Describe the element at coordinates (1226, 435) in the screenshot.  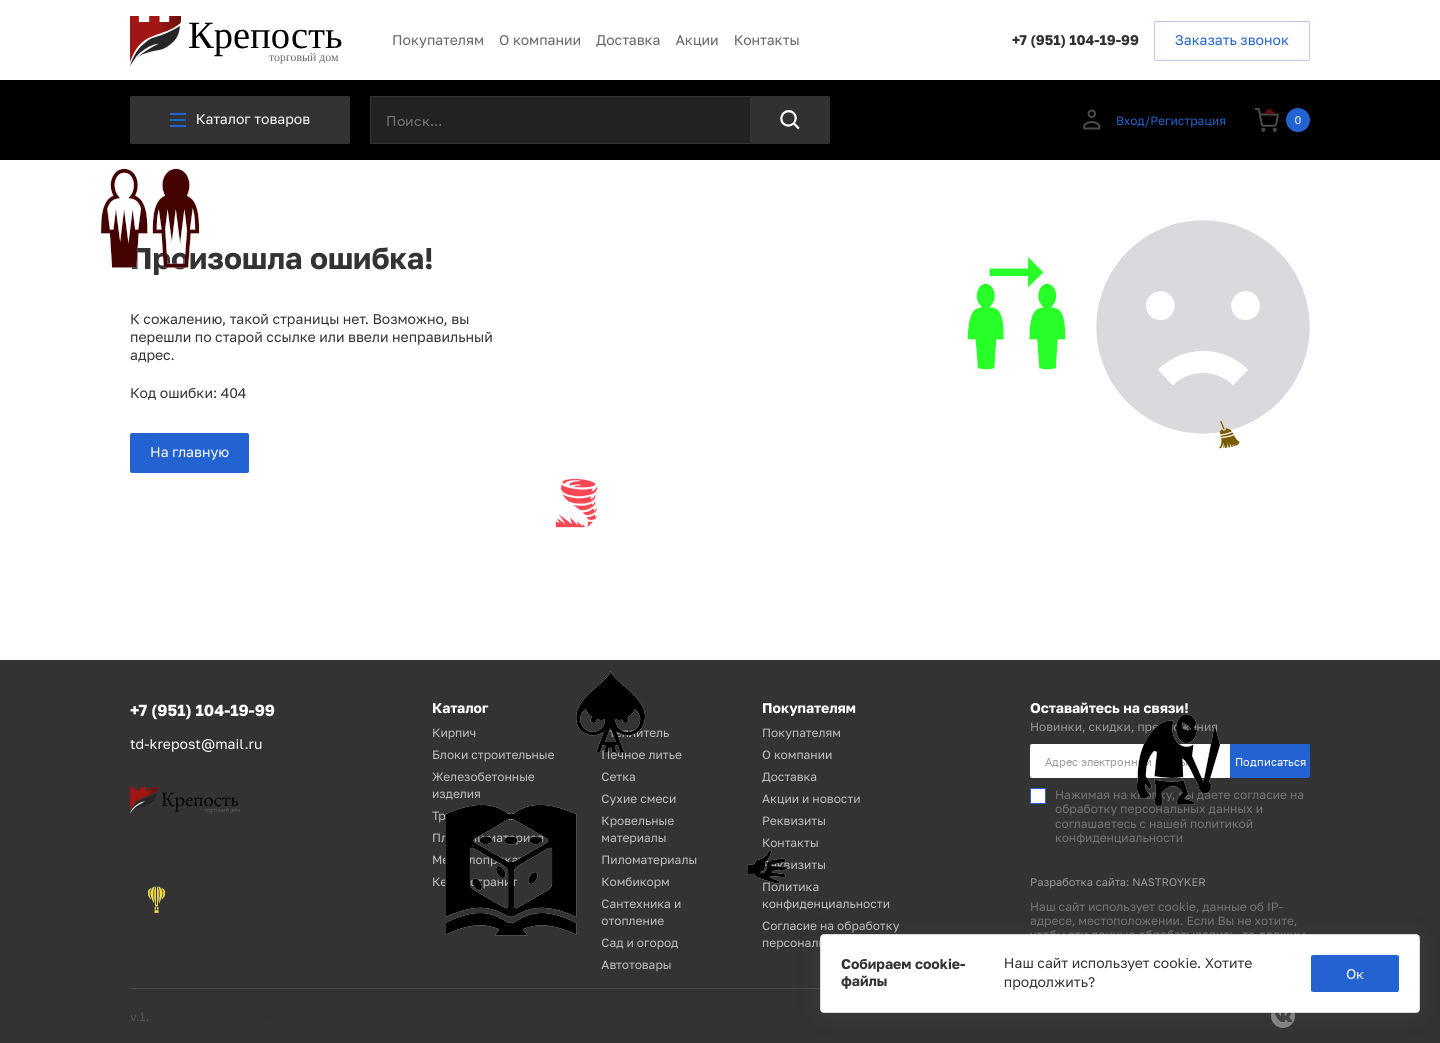
I see `clear or clean up items` at that location.